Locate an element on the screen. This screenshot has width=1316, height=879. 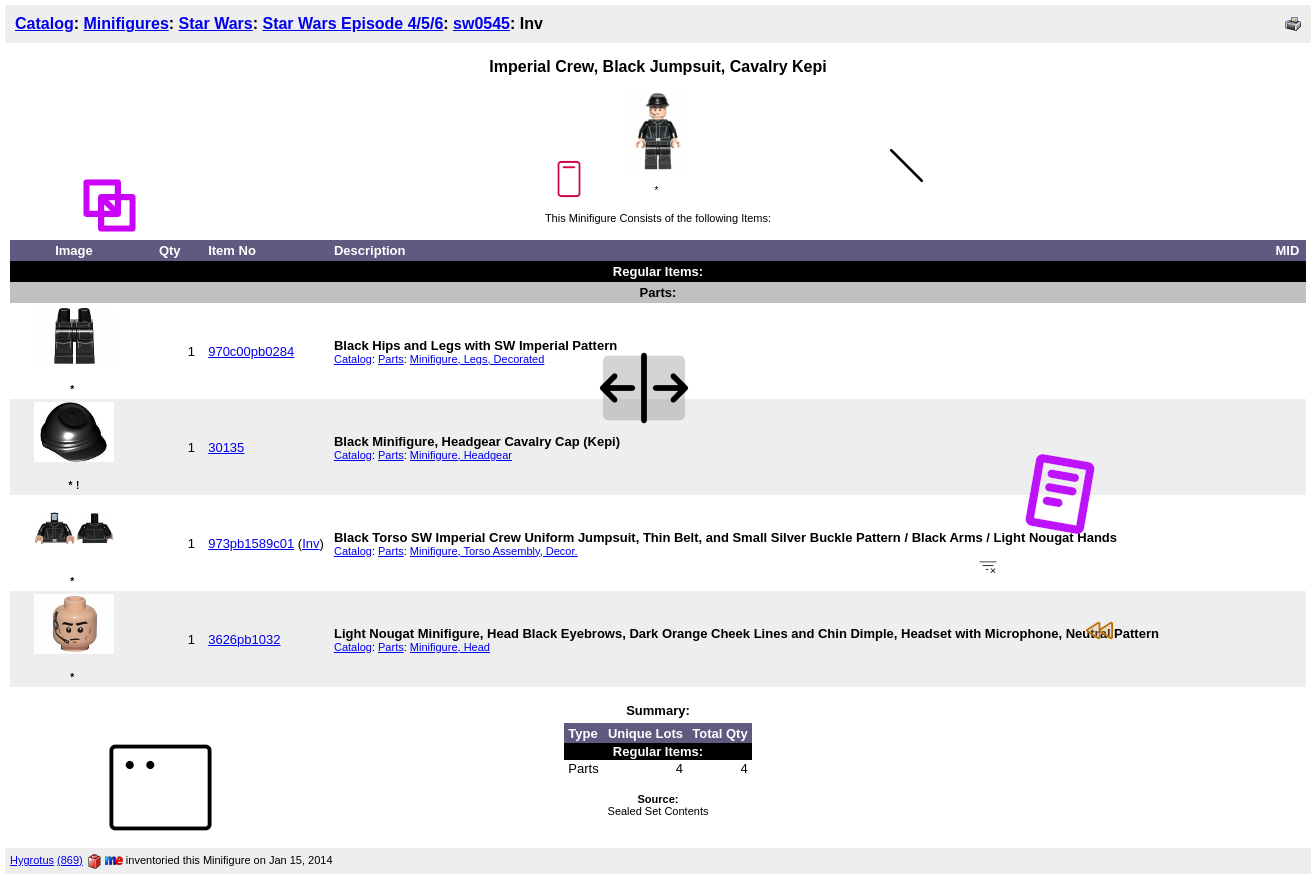
view your resume or CV is located at coordinates (1060, 494).